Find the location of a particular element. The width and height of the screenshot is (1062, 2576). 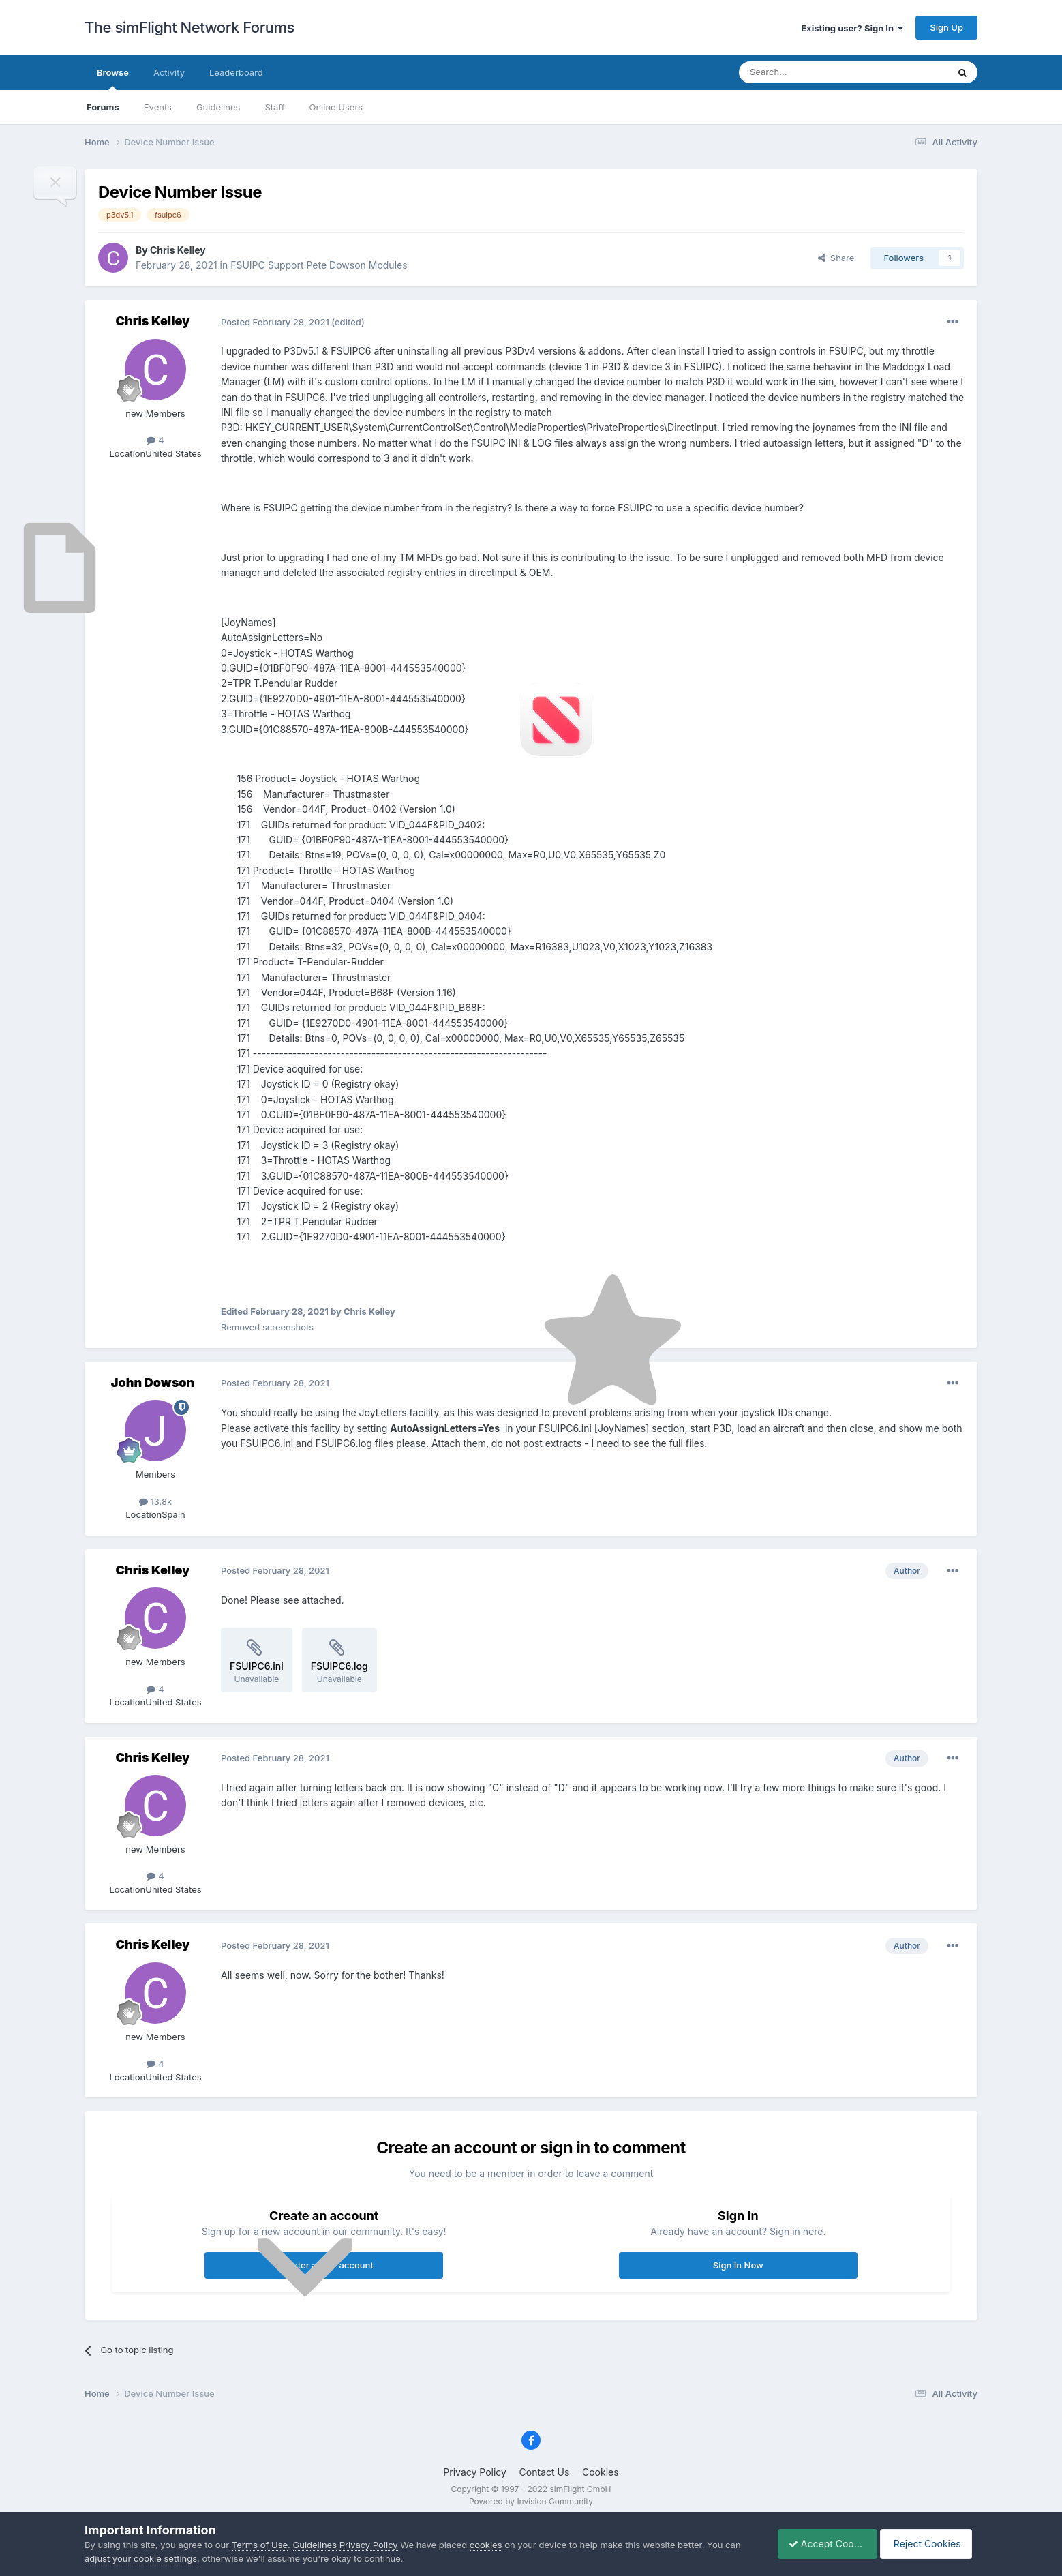

a generic text or document file is located at coordinates (59, 565).